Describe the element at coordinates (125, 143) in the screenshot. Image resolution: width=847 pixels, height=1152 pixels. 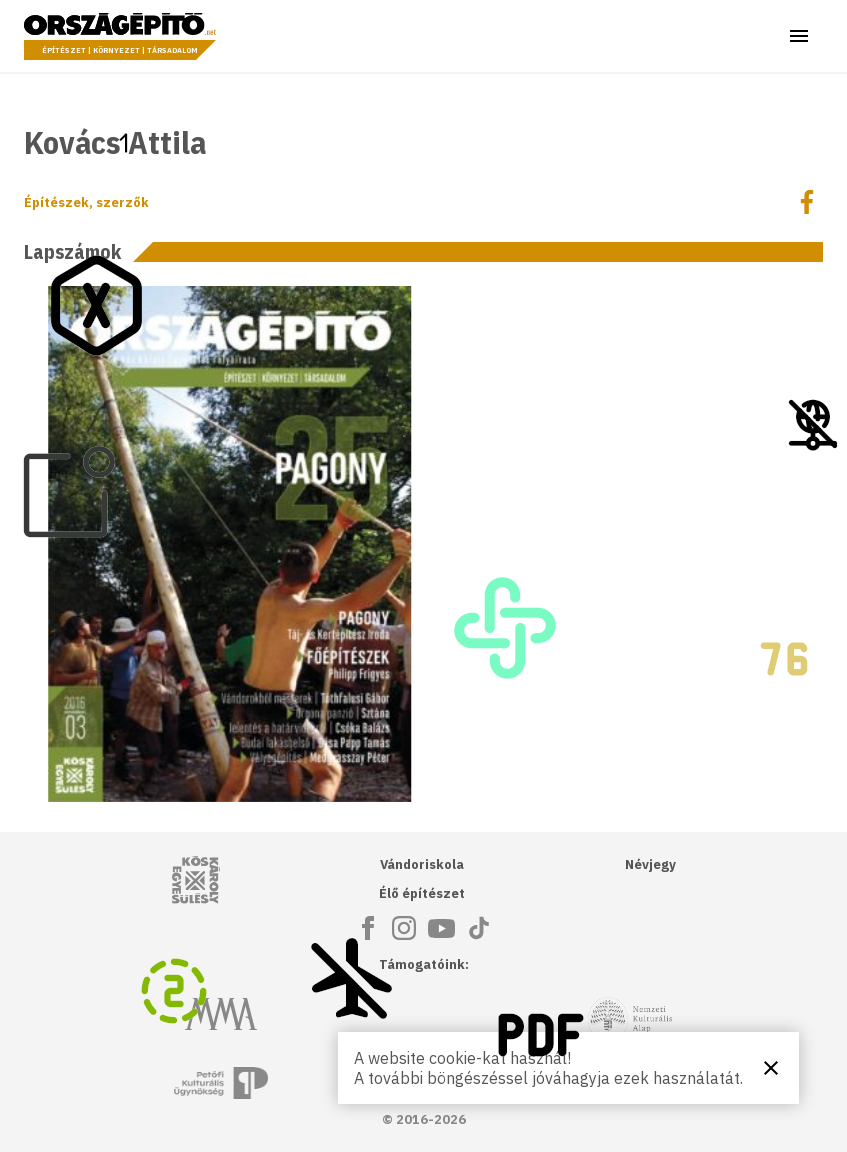
I see `indicates first item or top priority` at that location.